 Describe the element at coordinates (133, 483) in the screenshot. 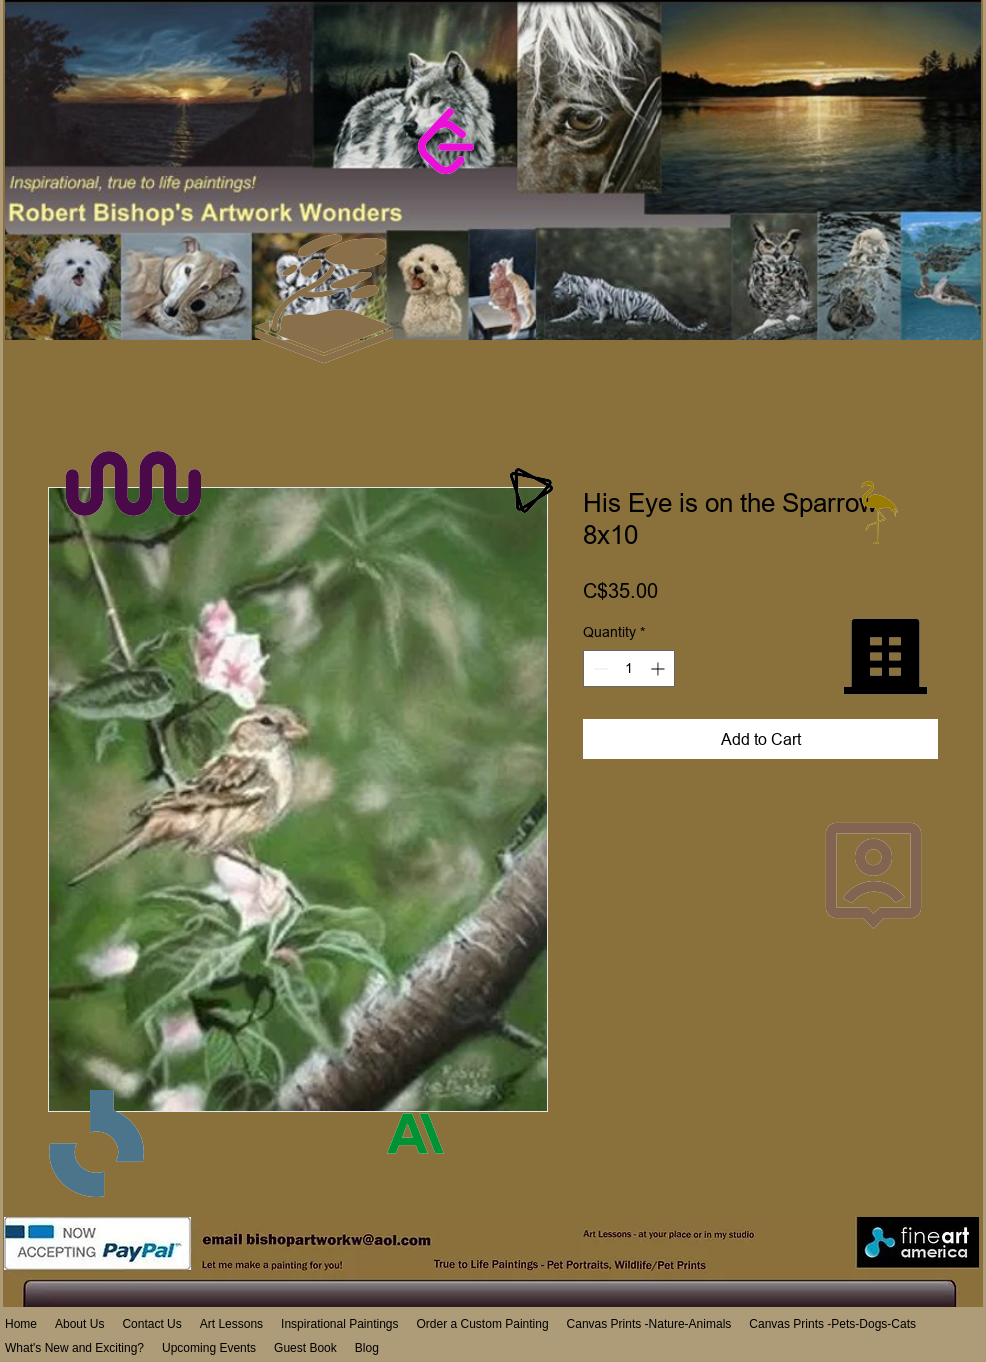

I see `visit kununu employer review platform` at that location.